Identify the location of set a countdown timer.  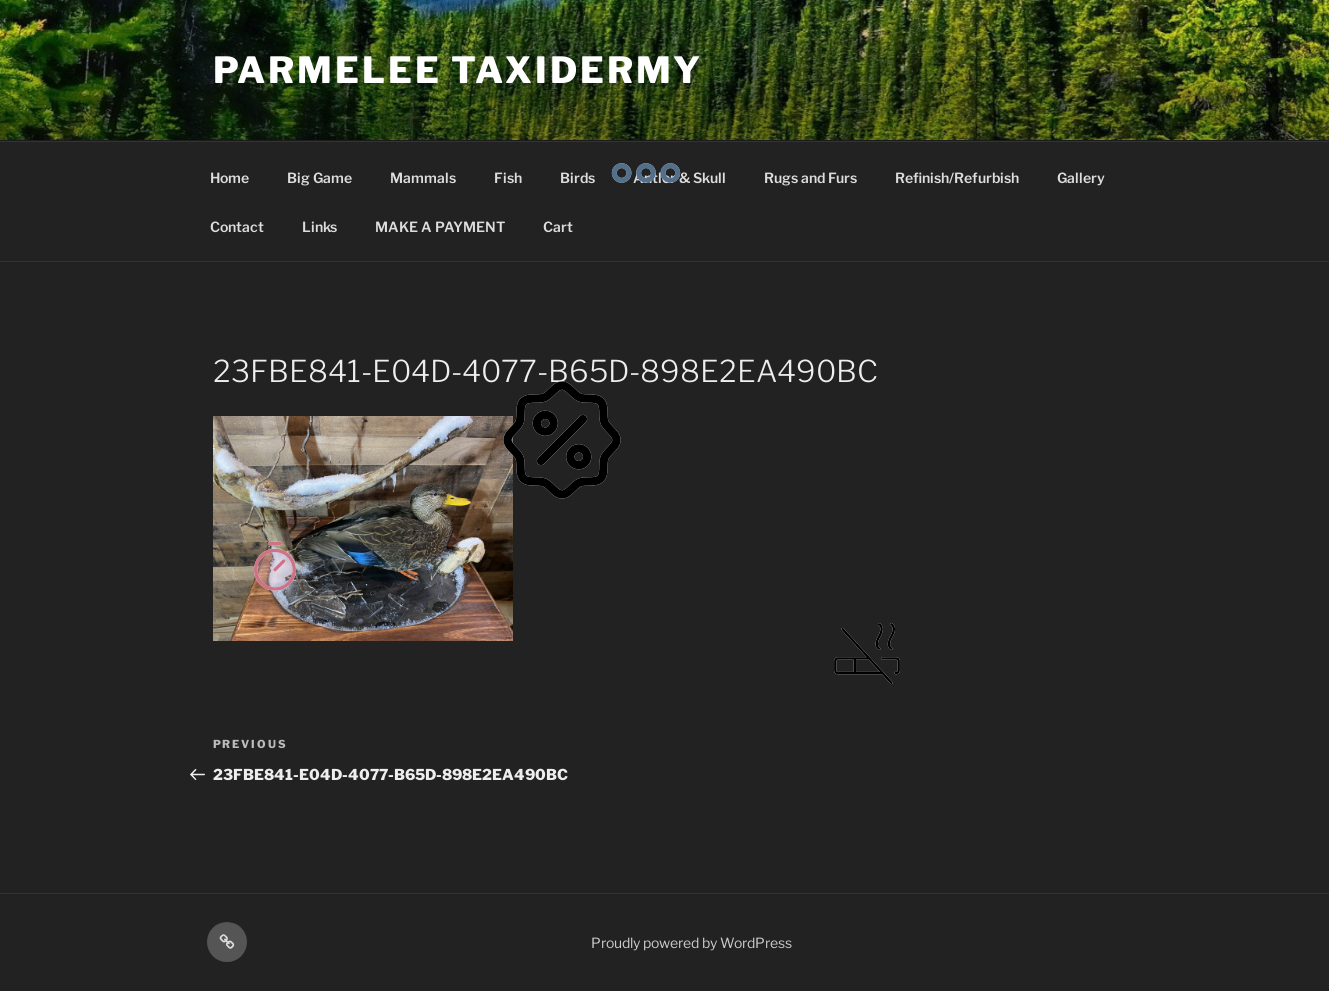
(275, 568).